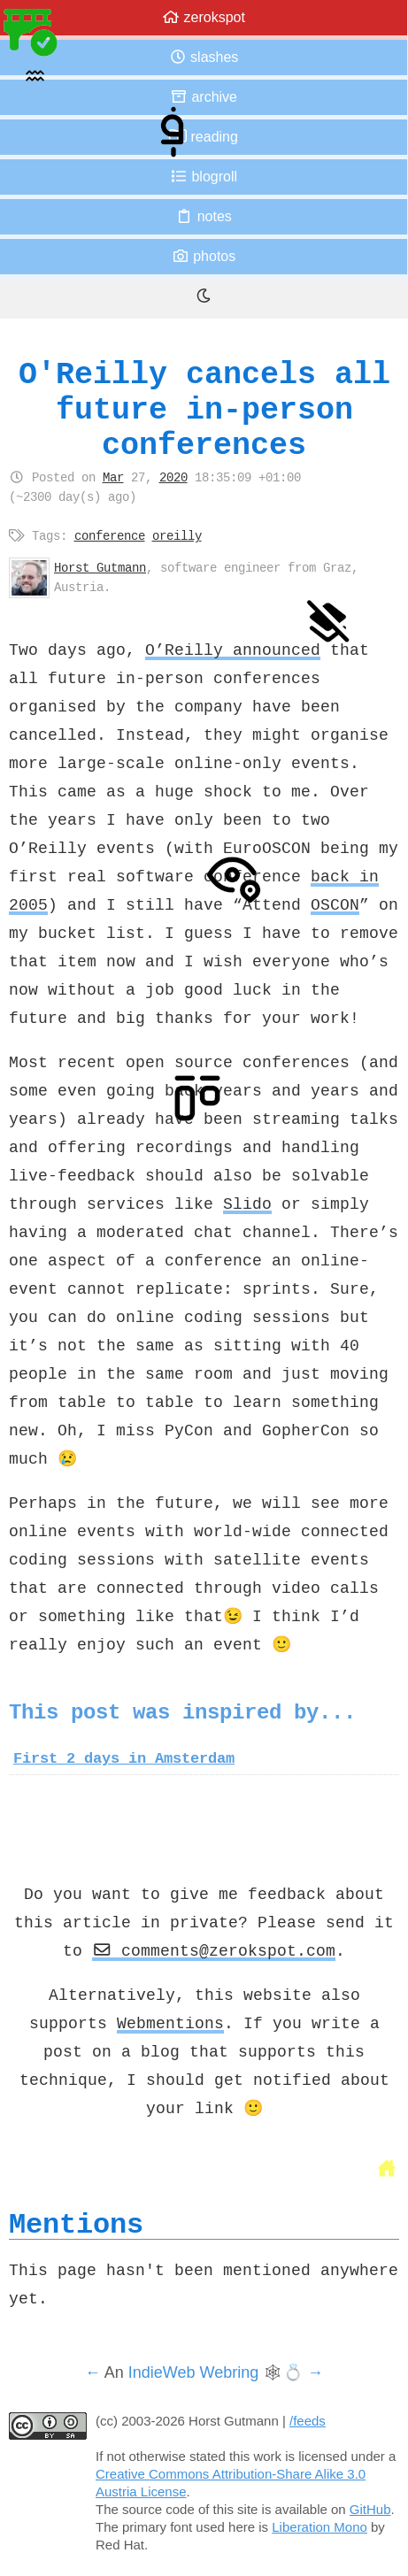 The width and height of the screenshot is (408, 2576). Describe the element at coordinates (30, 29) in the screenshot. I see `bridge inspection verified or approved` at that location.